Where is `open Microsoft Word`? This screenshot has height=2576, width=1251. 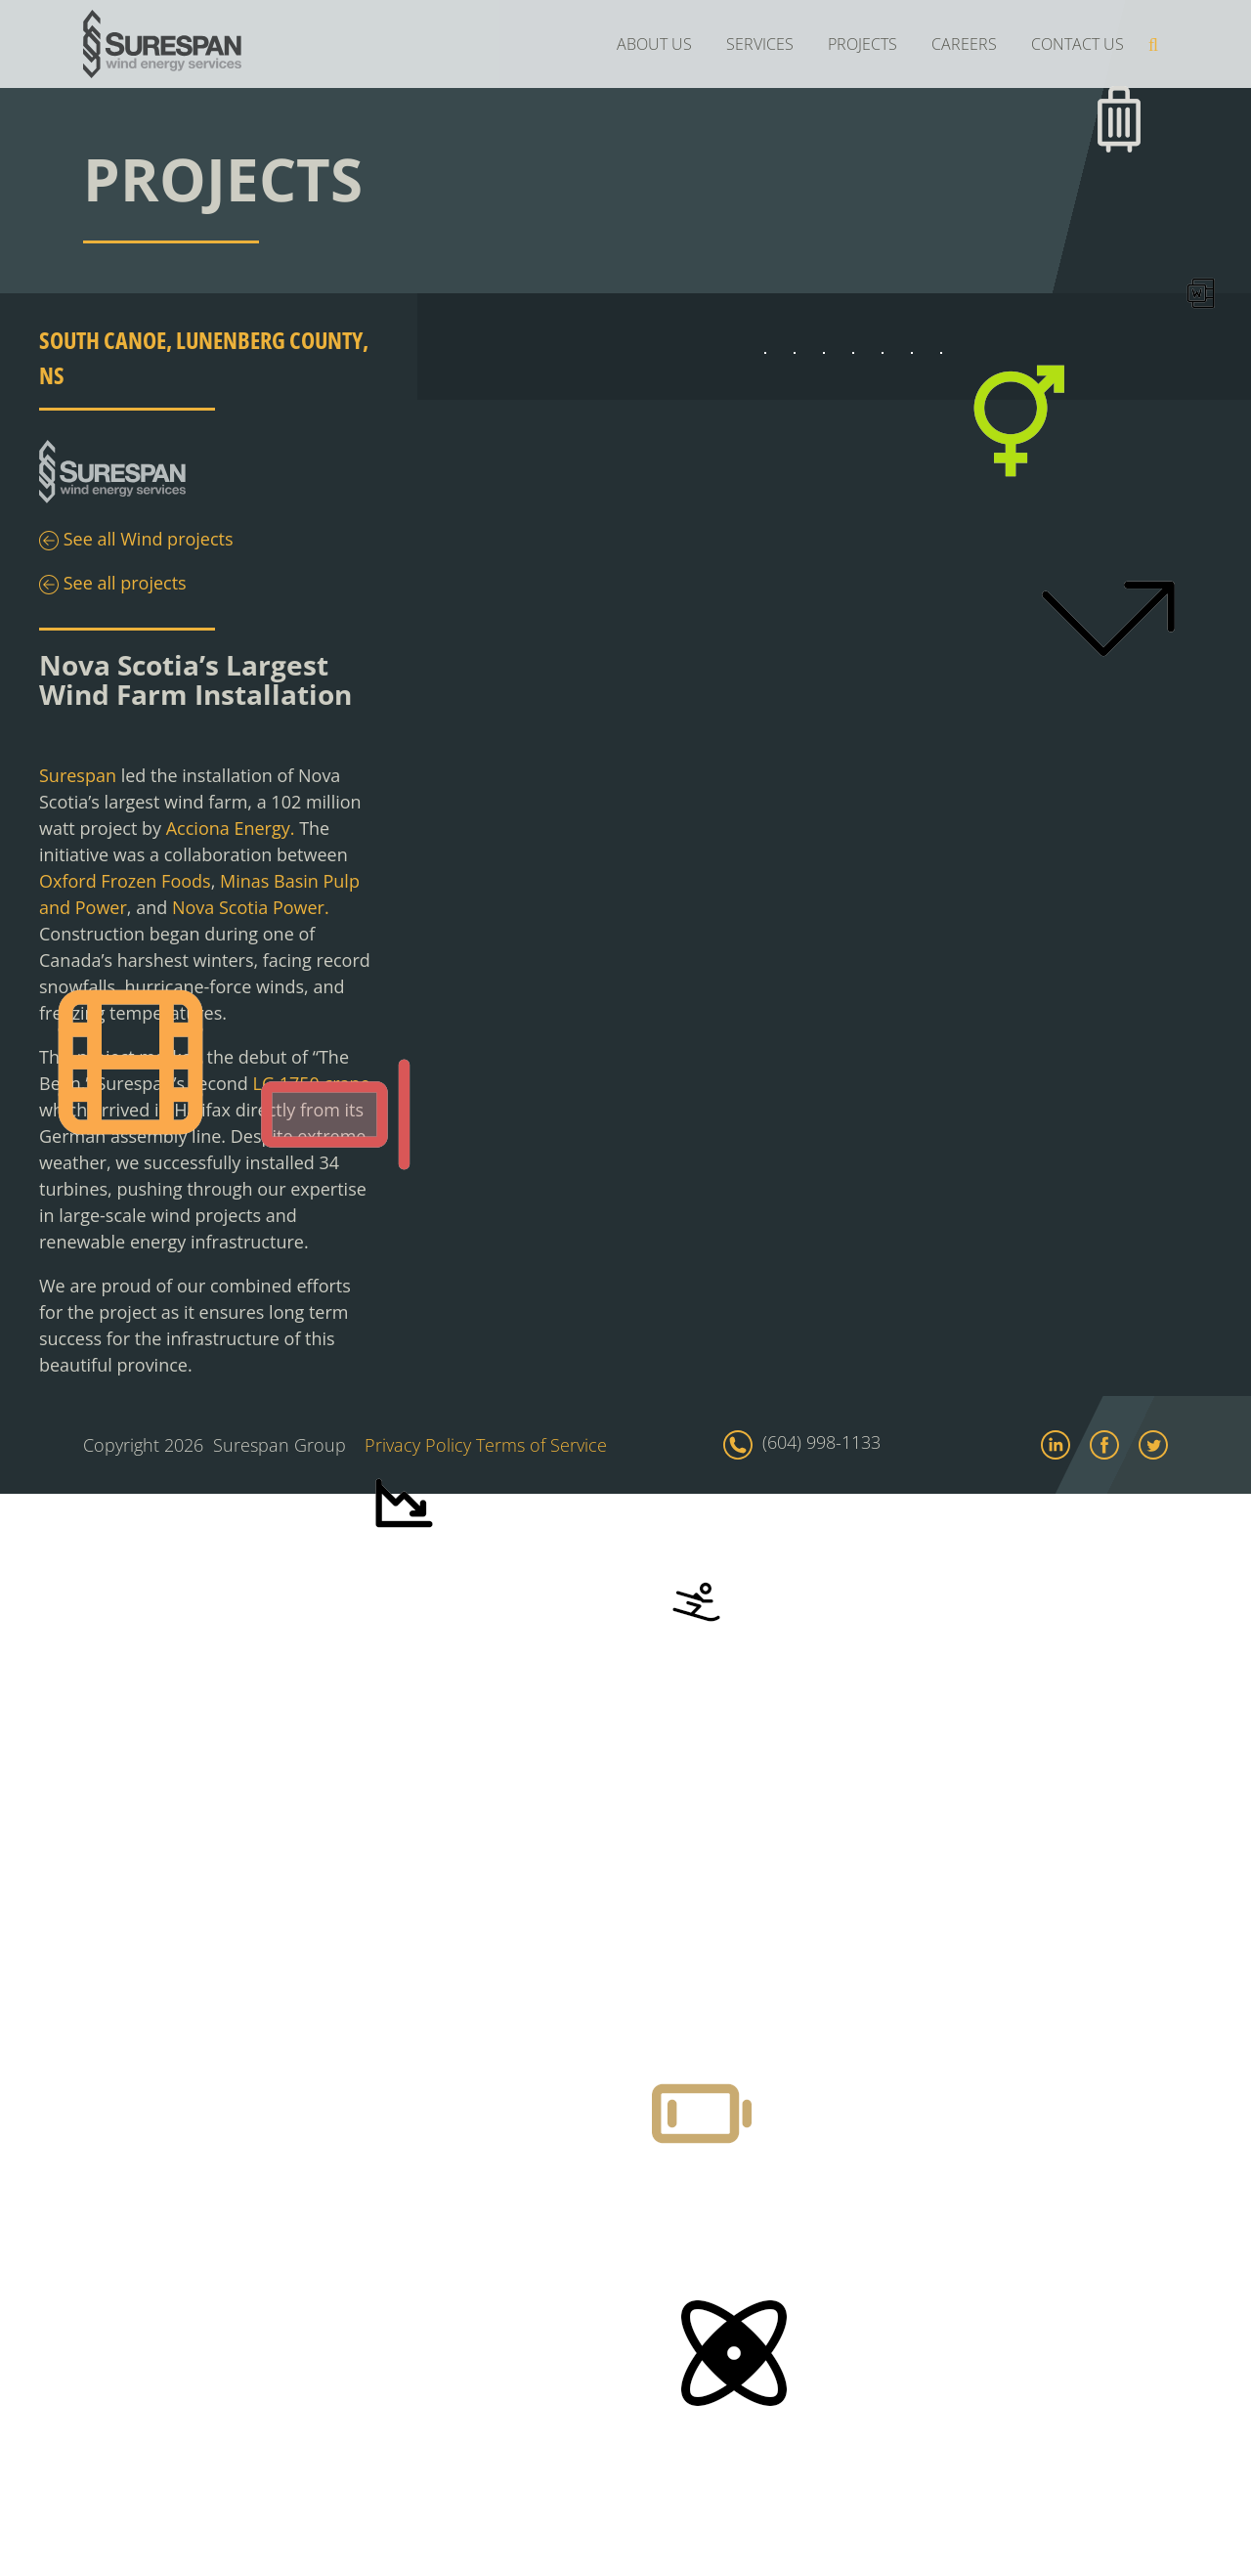
open Microsoft Word is located at coordinates (1202, 293).